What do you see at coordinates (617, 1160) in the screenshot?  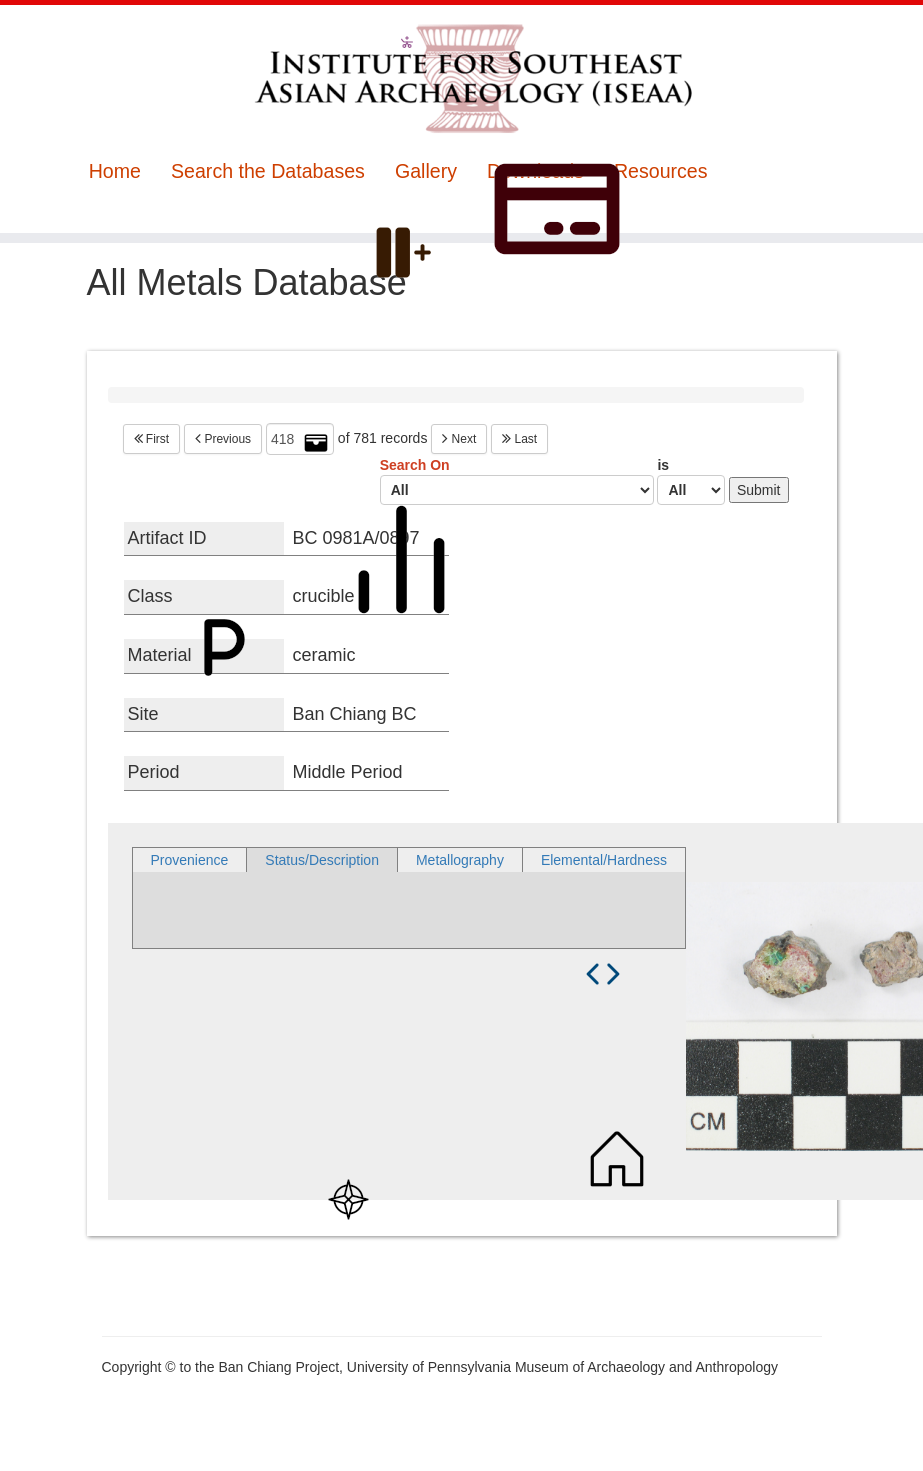 I see `navigate to home screen` at bounding box center [617, 1160].